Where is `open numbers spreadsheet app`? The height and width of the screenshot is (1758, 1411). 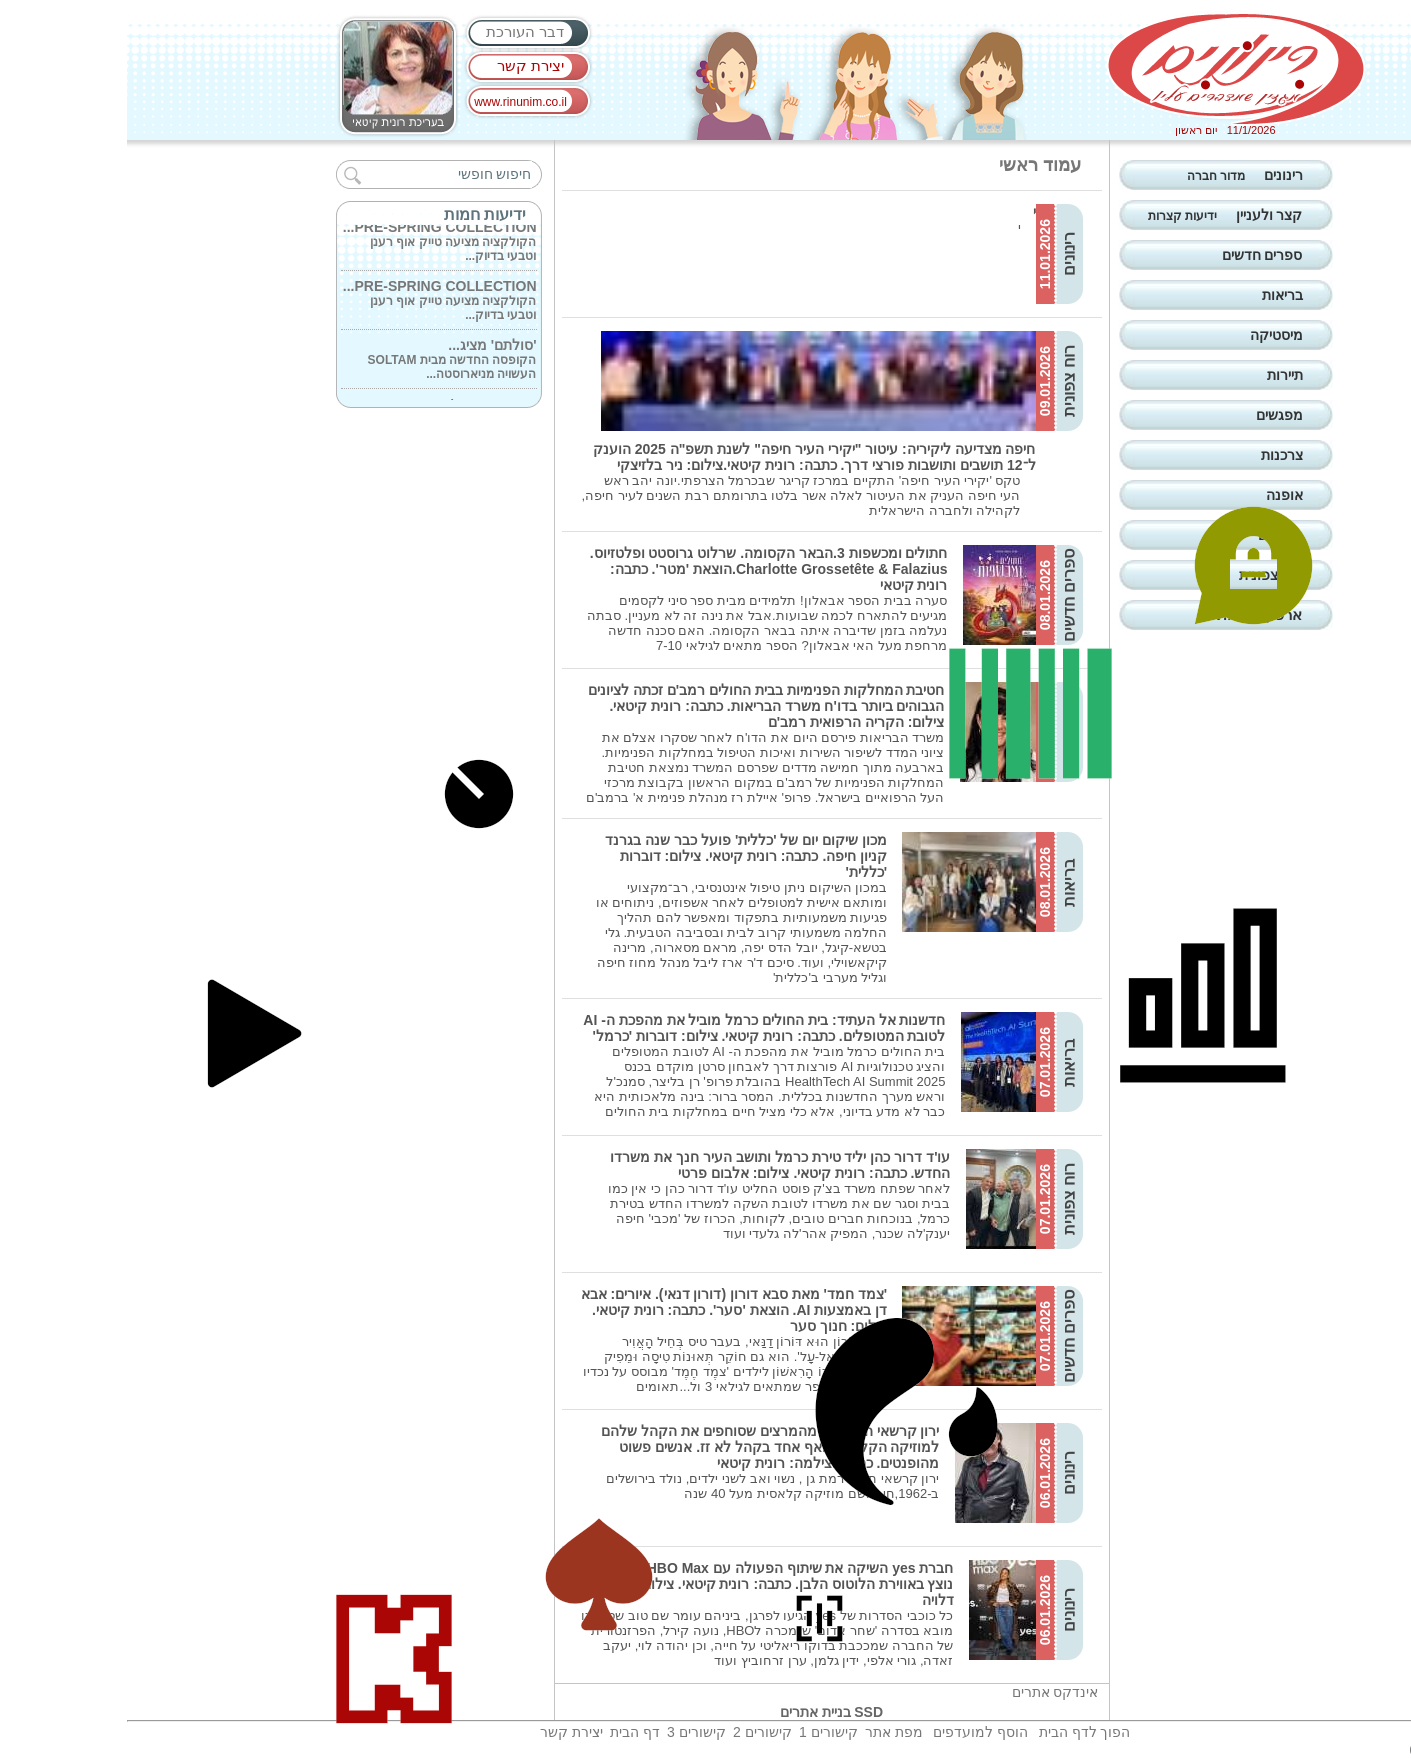 open numbers spreadsheet app is located at coordinates (1198, 995).